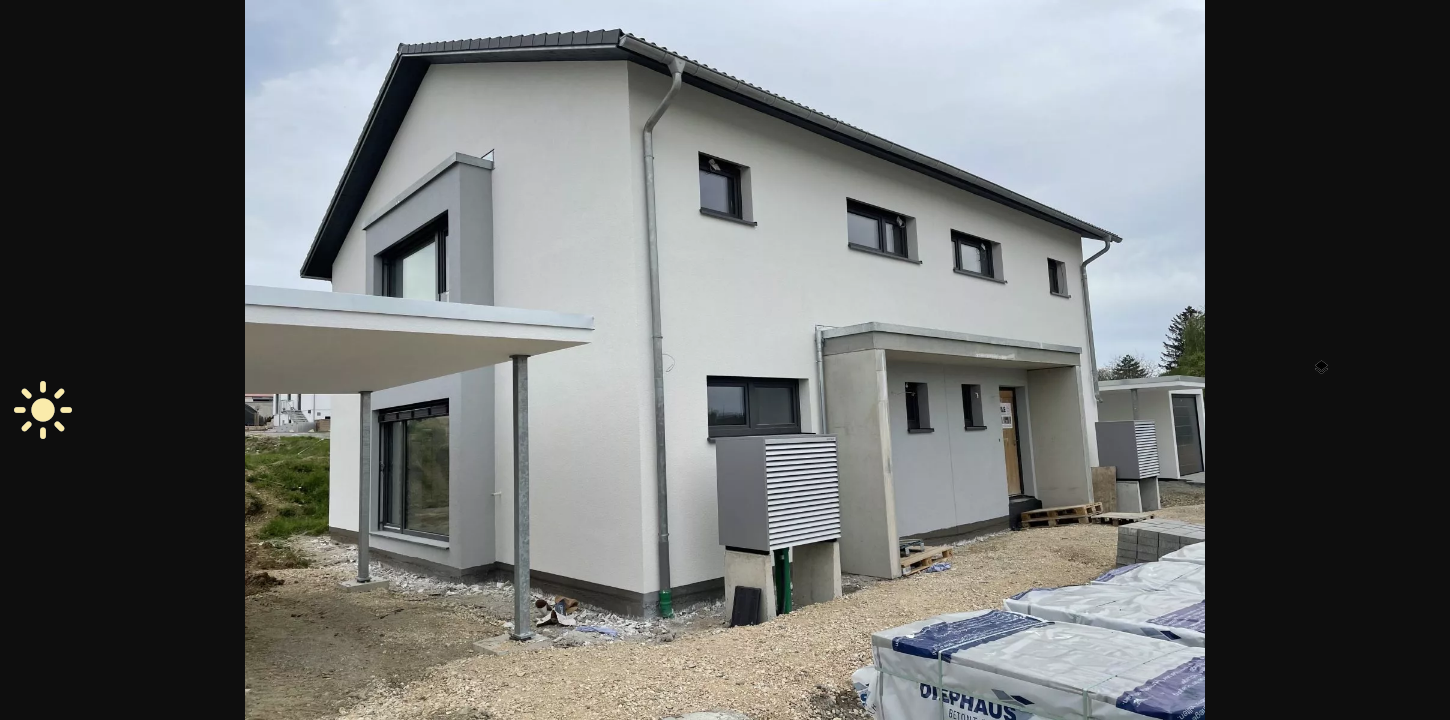 This screenshot has width=1450, height=720. Describe the element at coordinates (1321, 367) in the screenshot. I see `toggle map layers or overlays` at that location.